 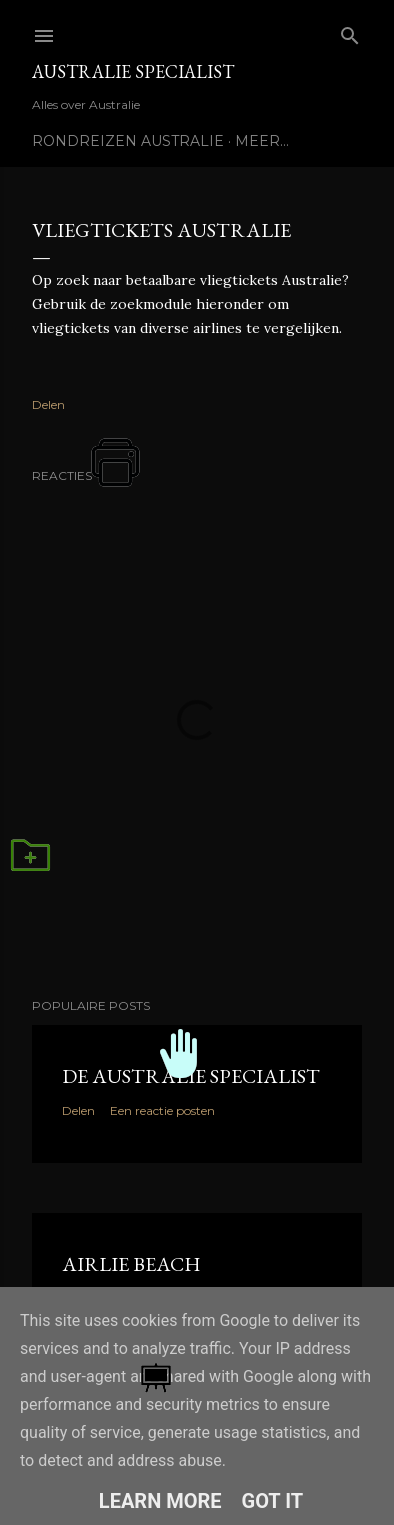 I want to click on stop or halt an action, so click(x=178, y=1053).